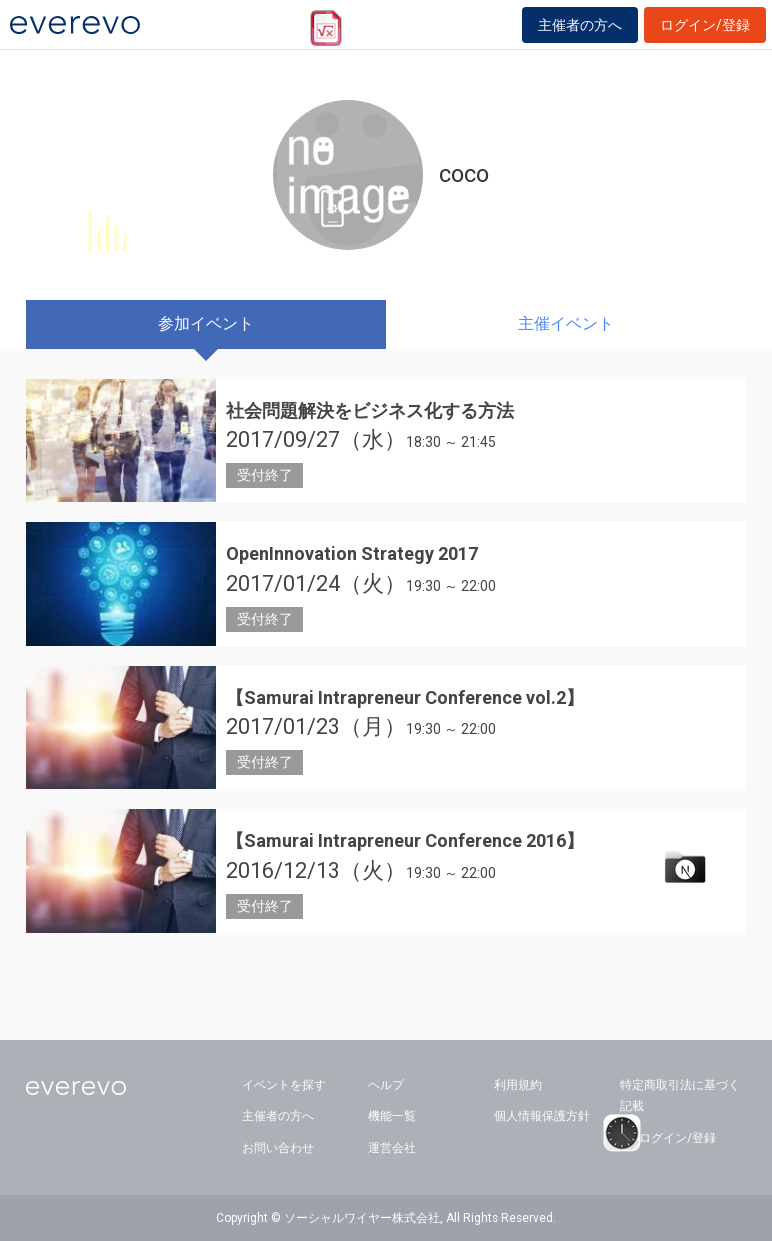 This screenshot has height=1241, width=772. I want to click on open next.js project folder, so click(685, 868).